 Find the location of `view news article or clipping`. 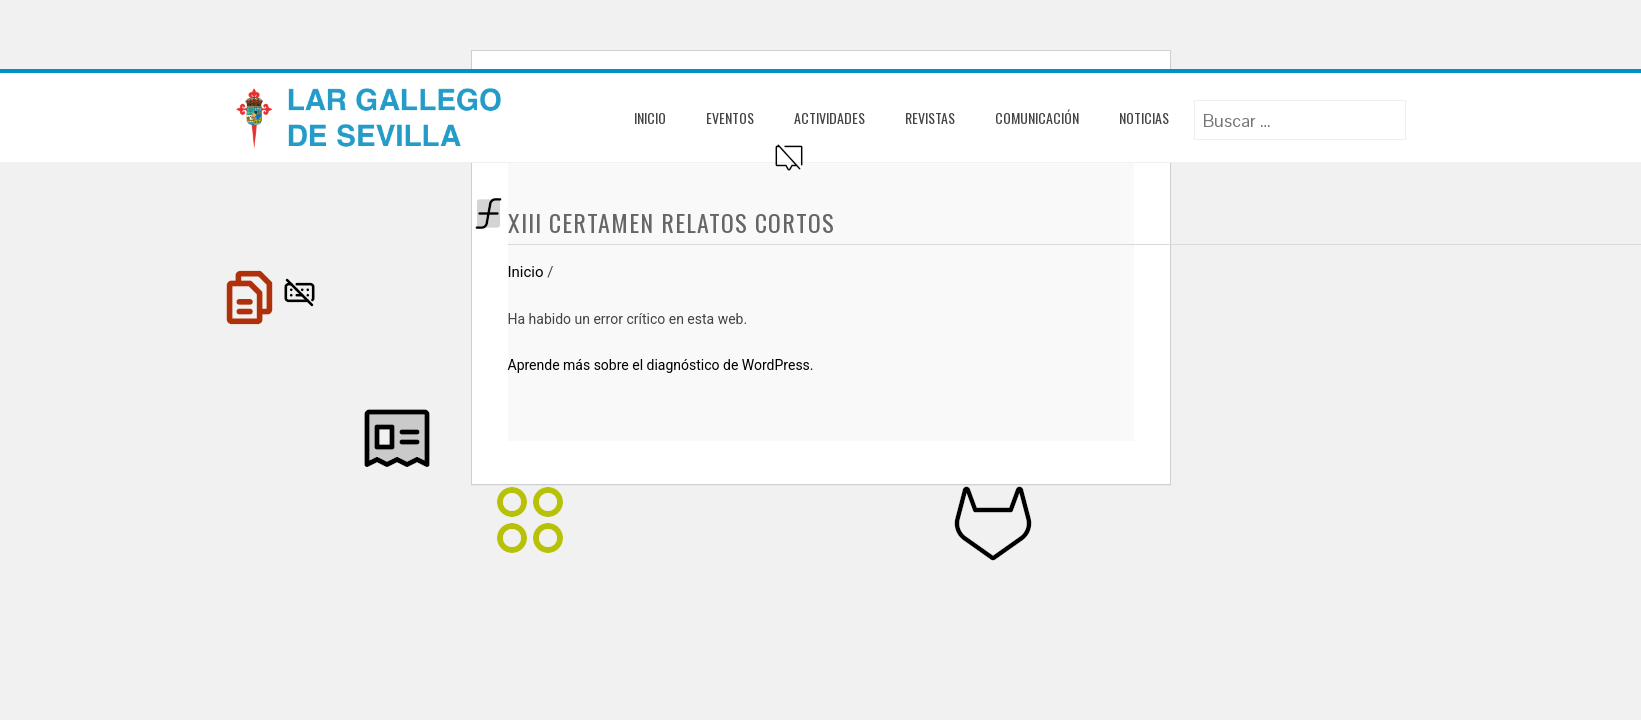

view news article or clipping is located at coordinates (397, 437).